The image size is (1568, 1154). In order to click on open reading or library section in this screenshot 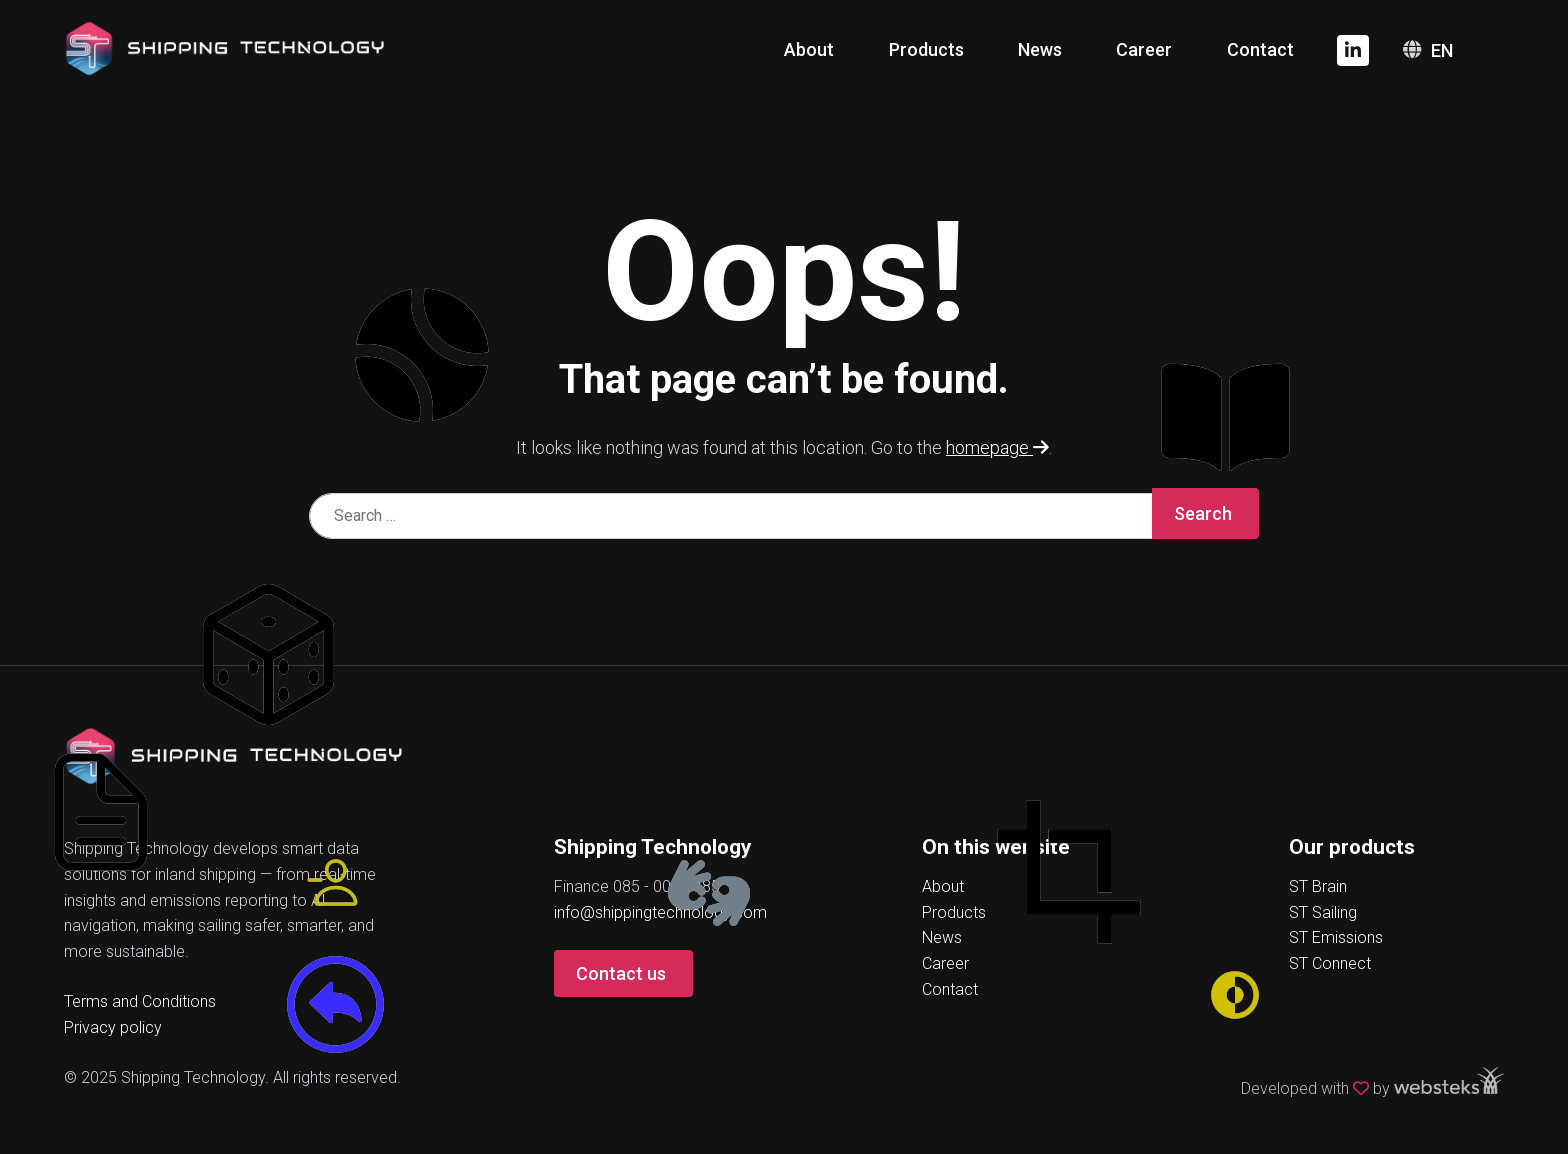, I will do `click(1225, 419)`.